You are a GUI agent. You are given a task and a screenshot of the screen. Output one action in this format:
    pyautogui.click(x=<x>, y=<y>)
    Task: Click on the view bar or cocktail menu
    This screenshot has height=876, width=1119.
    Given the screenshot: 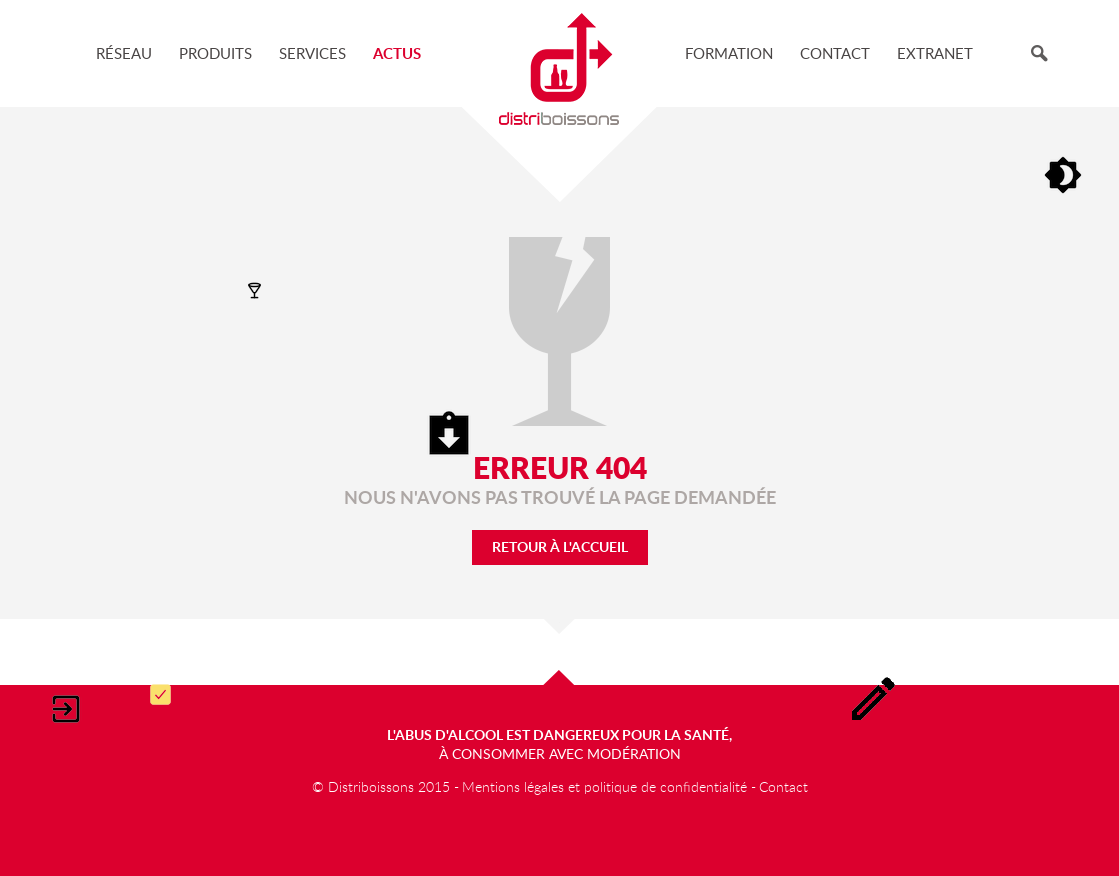 What is the action you would take?
    pyautogui.click(x=254, y=290)
    